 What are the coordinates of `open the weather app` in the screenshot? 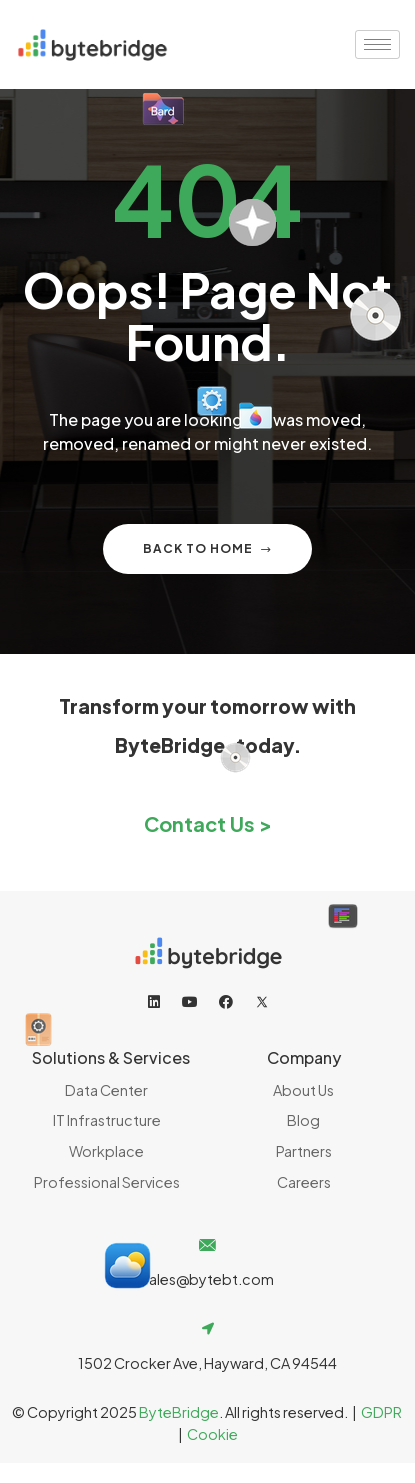 It's located at (127, 1265).